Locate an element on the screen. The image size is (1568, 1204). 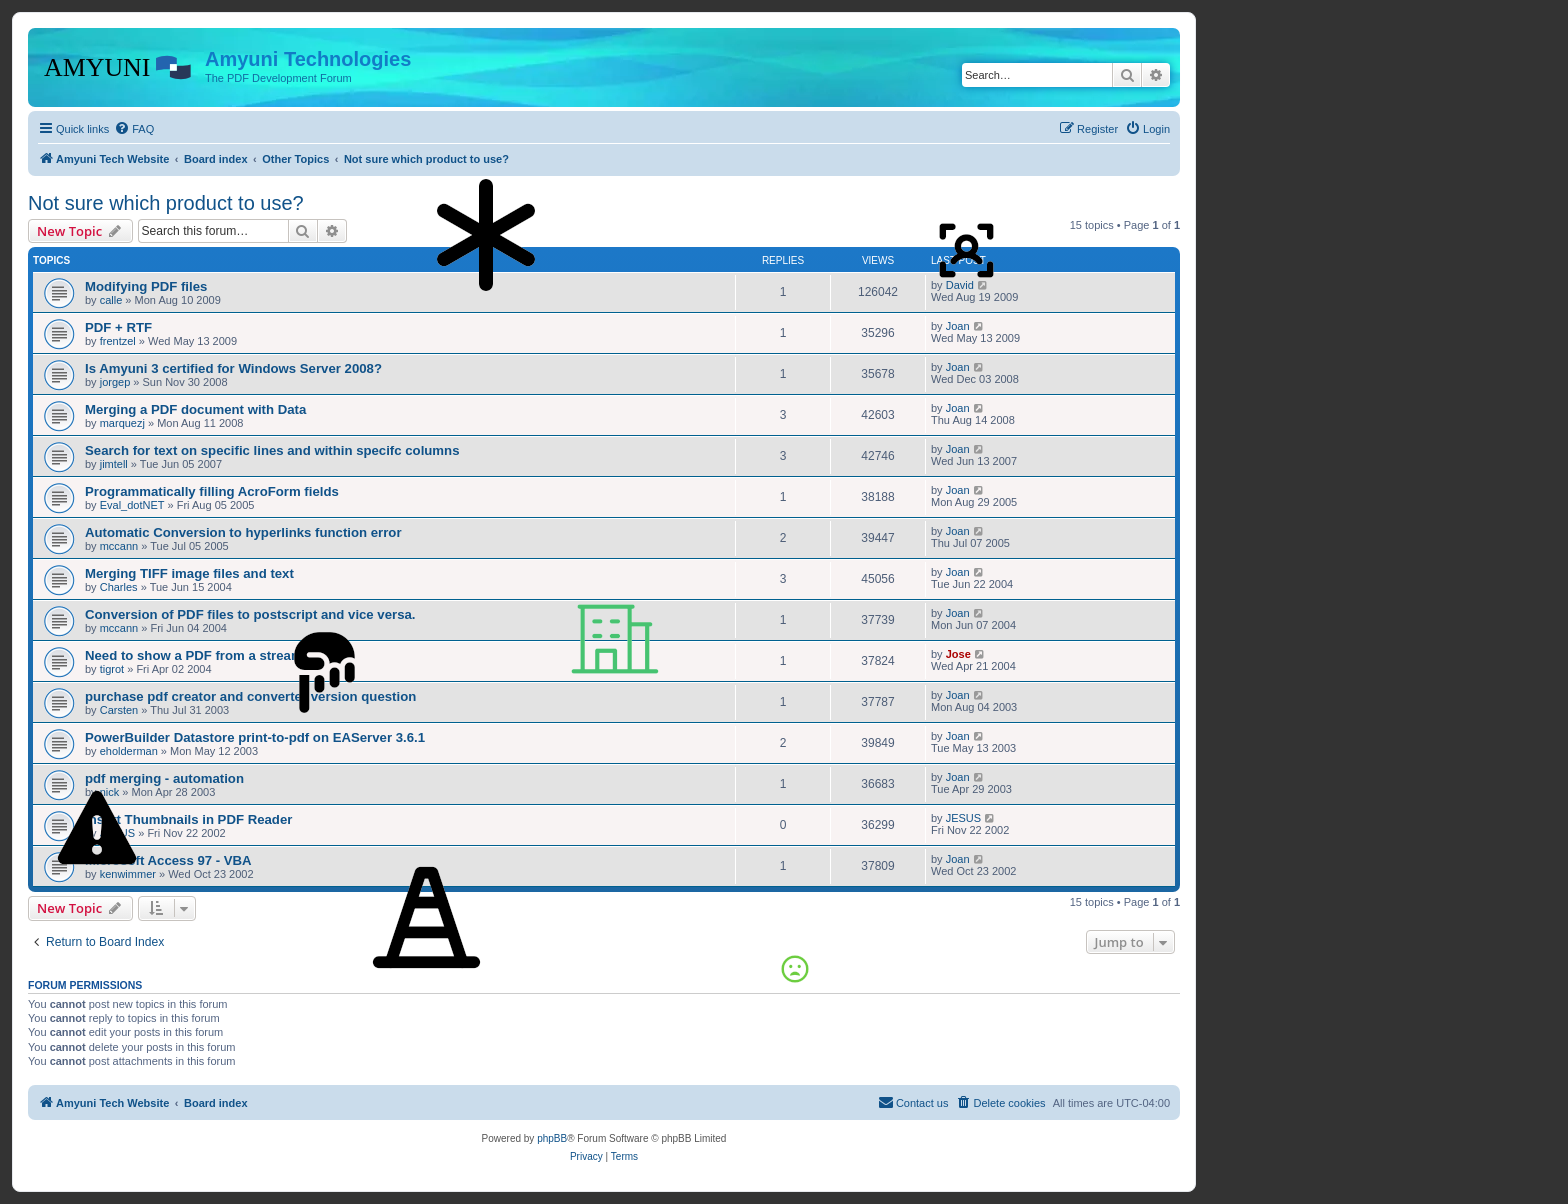
indicates an area under construction or maintenance is located at coordinates (426, 914).